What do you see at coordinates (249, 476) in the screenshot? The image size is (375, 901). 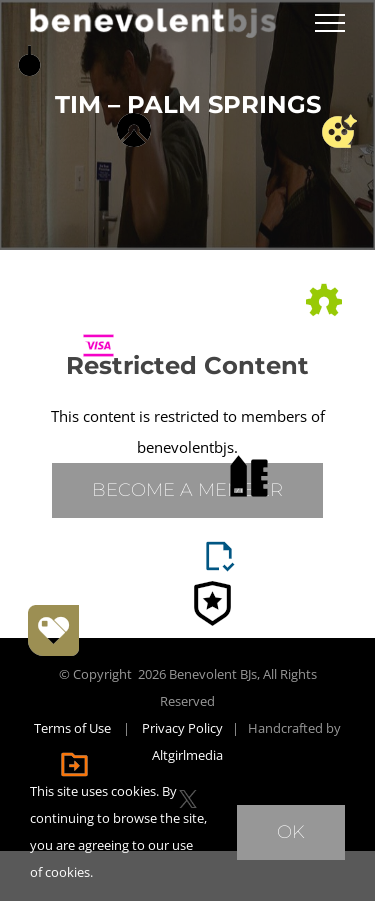 I see `access design or editing tools` at bounding box center [249, 476].